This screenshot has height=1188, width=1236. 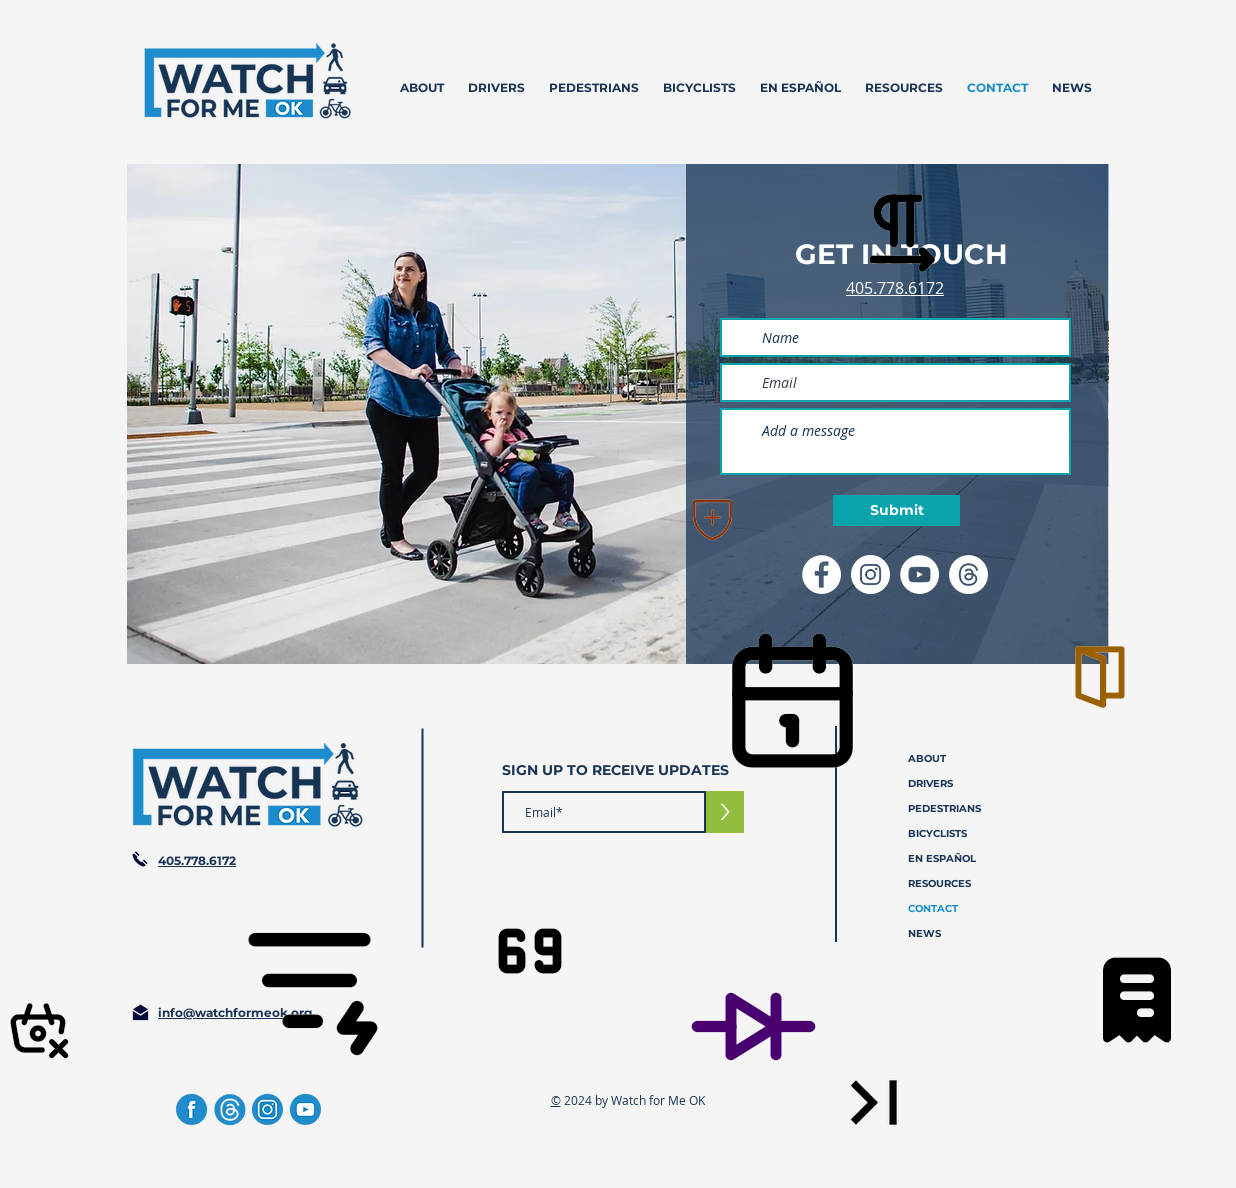 I want to click on go to the last page, so click(x=874, y=1102).